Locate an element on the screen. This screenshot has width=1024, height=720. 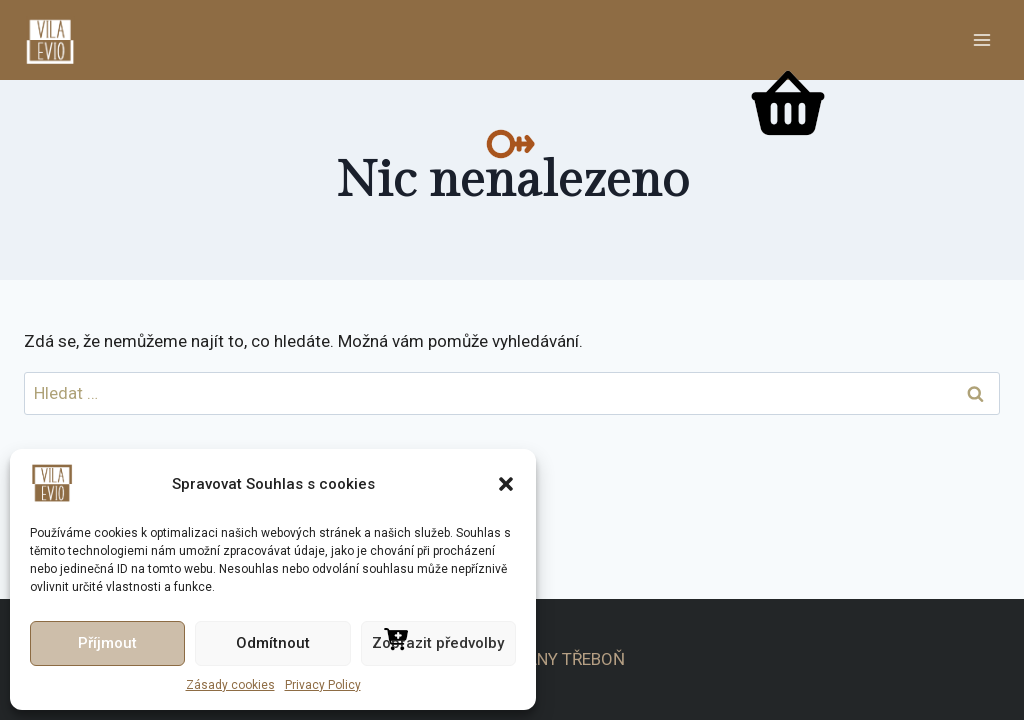
indicates horizontal male gender symbol or masculine orientation is located at coordinates (510, 144).